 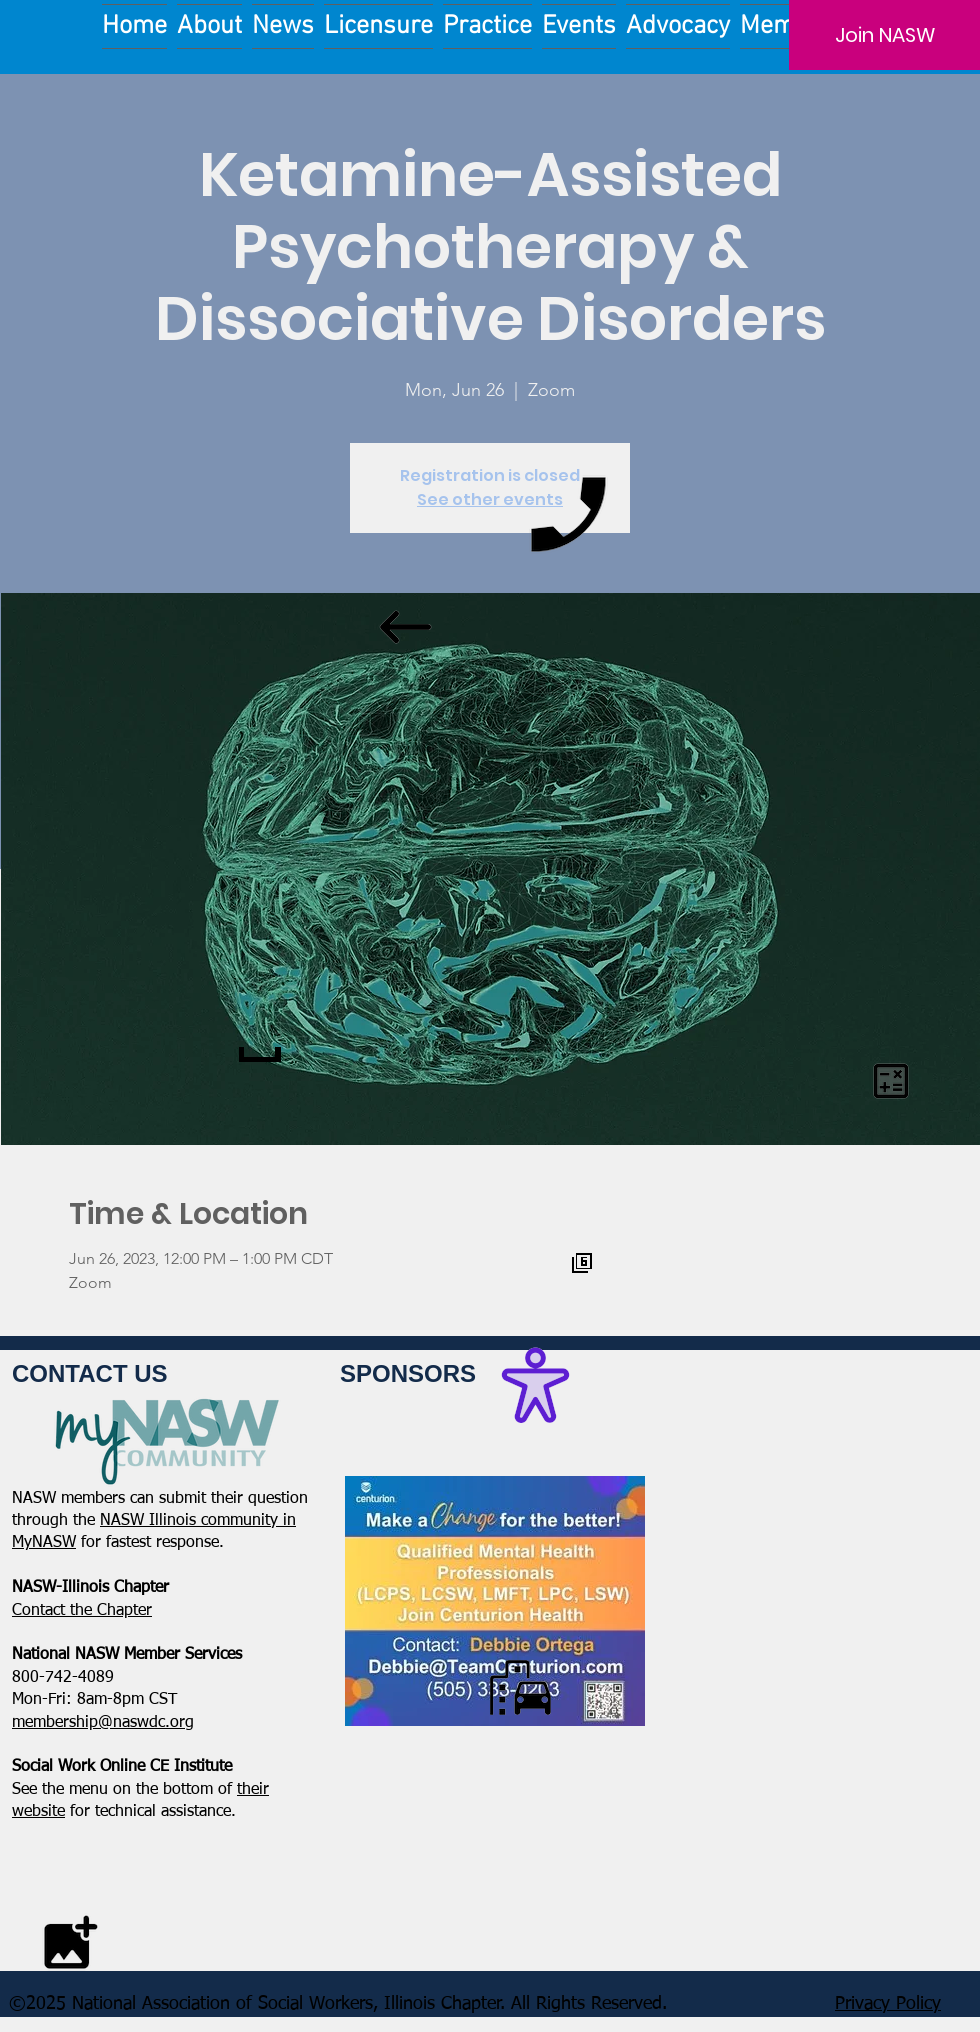 I want to click on open calculator tool, so click(x=891, y=1081).